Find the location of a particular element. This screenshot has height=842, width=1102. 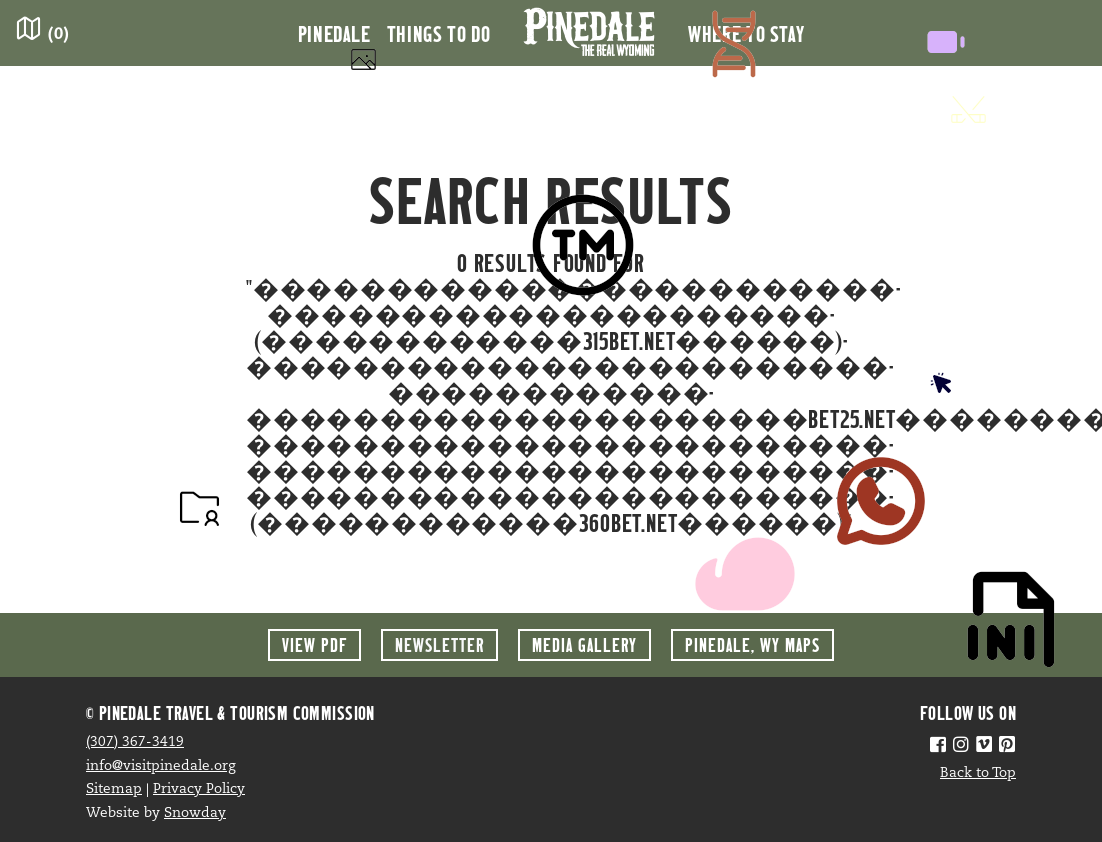

shows current battery level is located at coordinates (946, 42).